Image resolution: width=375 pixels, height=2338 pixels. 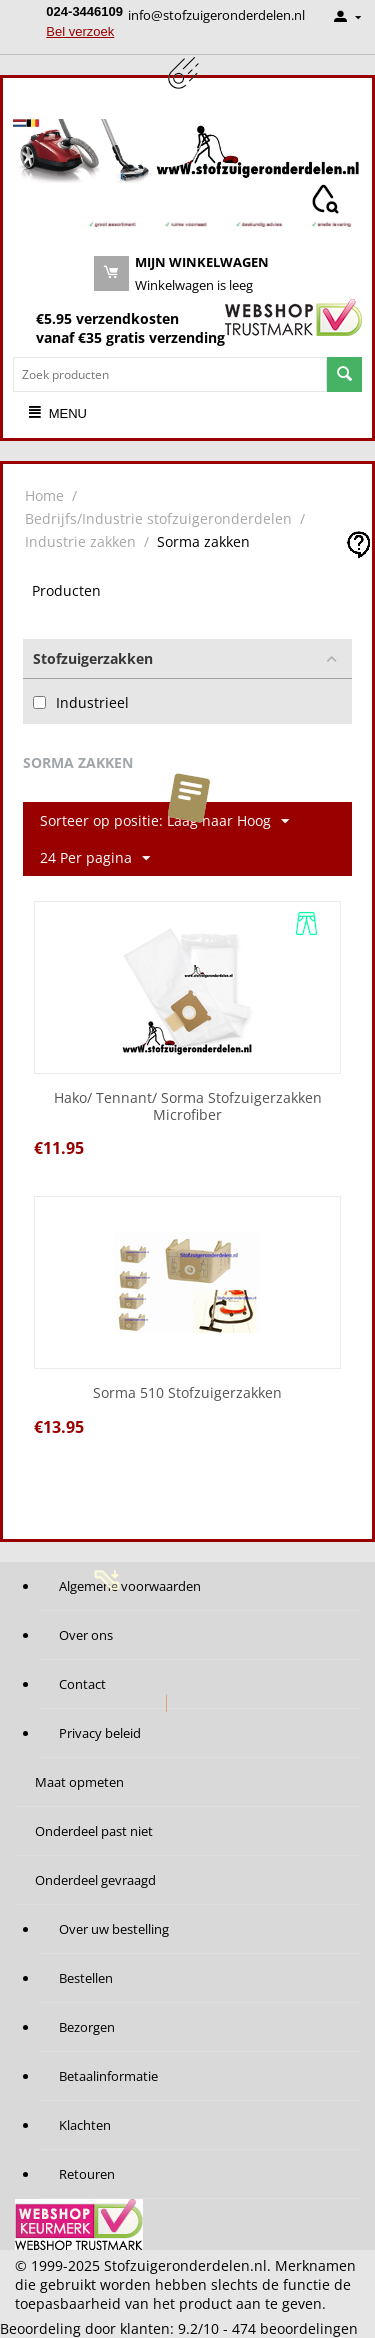 I want to click on search water or liquid settings, so click(x=323, y=198).